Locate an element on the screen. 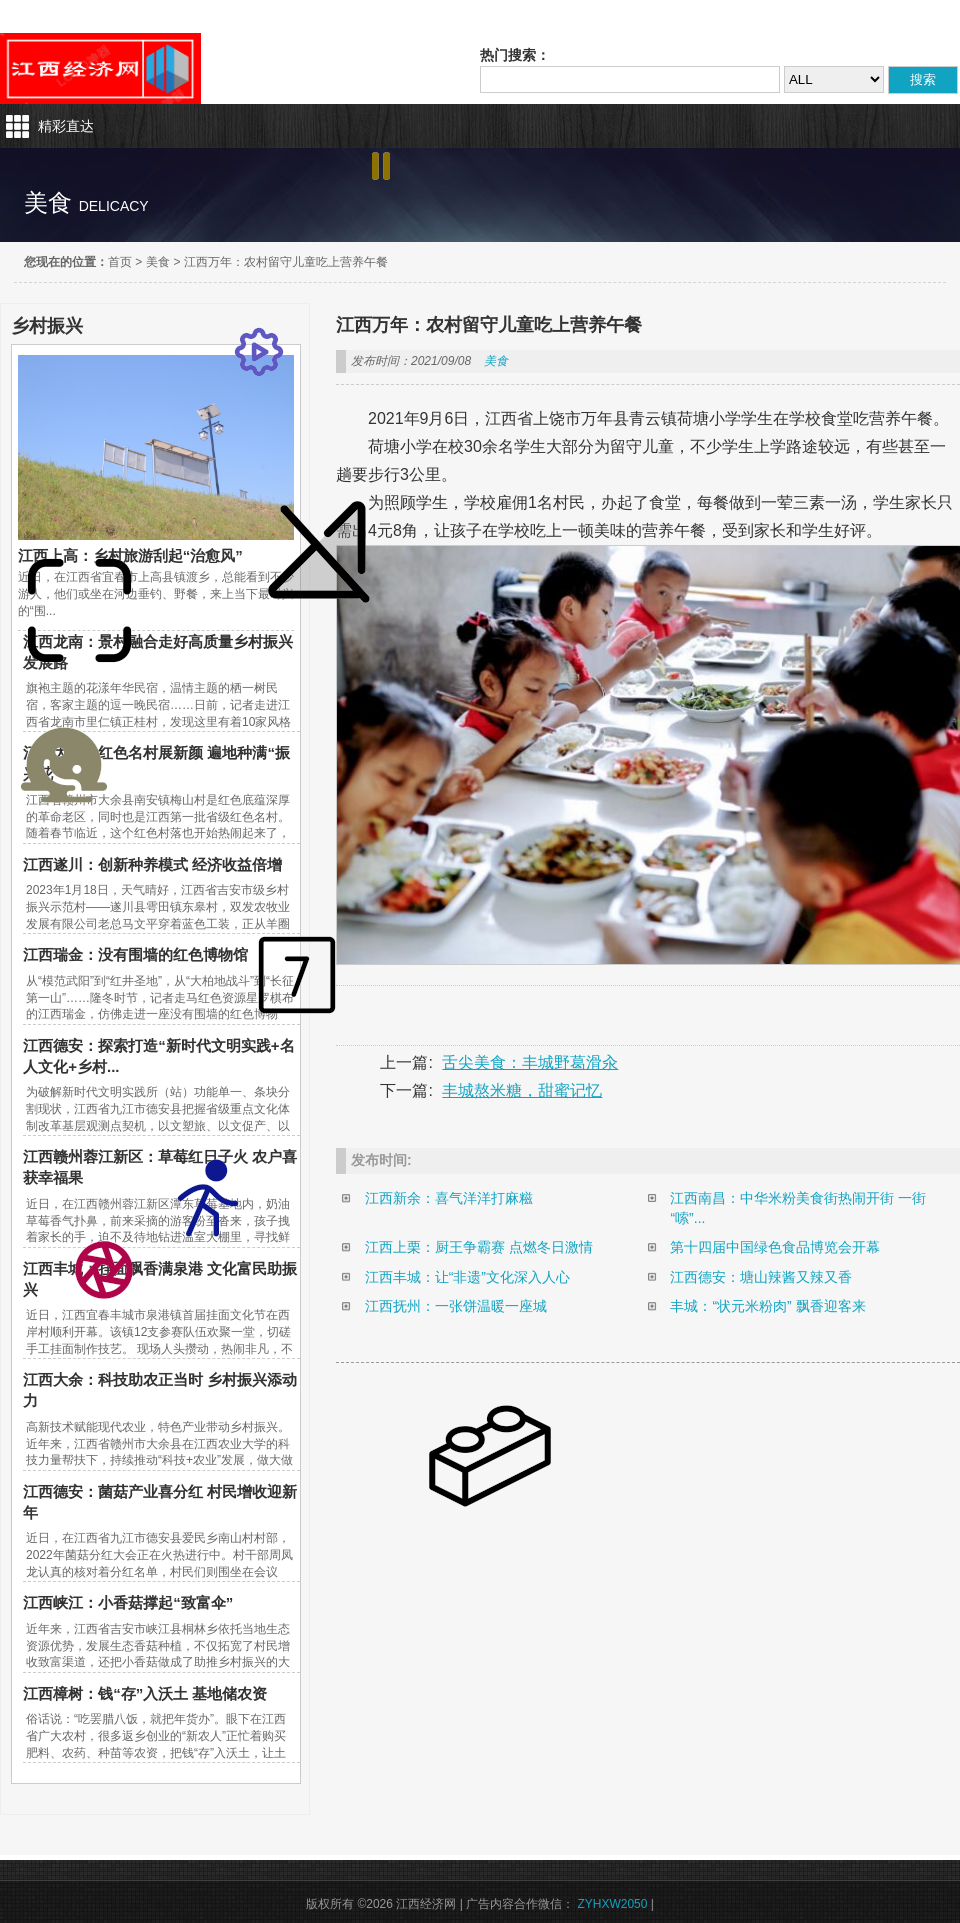  no cellular signal available is located at coordinates (325, 554).